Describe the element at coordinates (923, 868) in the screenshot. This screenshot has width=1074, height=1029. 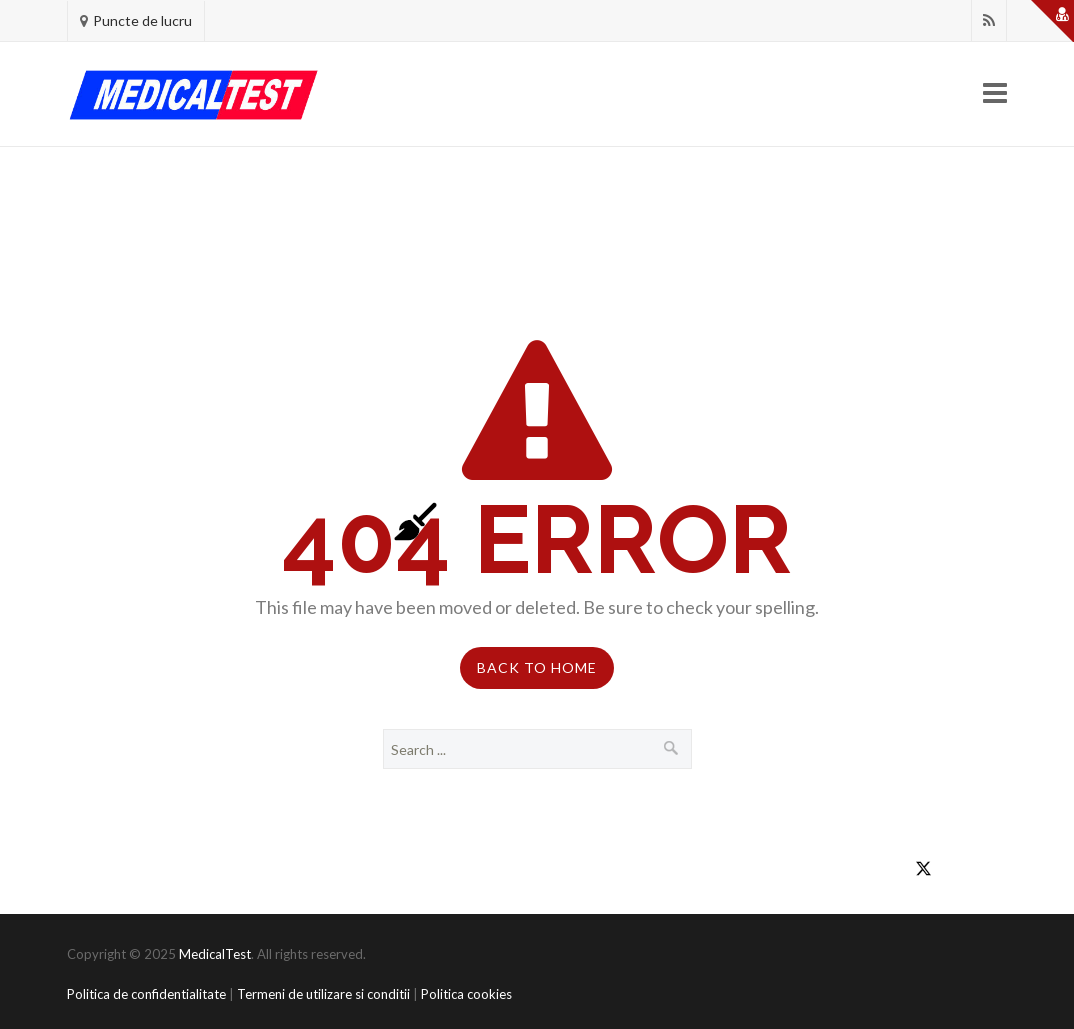
I see `share to X (formerly Twitter)` at that location.